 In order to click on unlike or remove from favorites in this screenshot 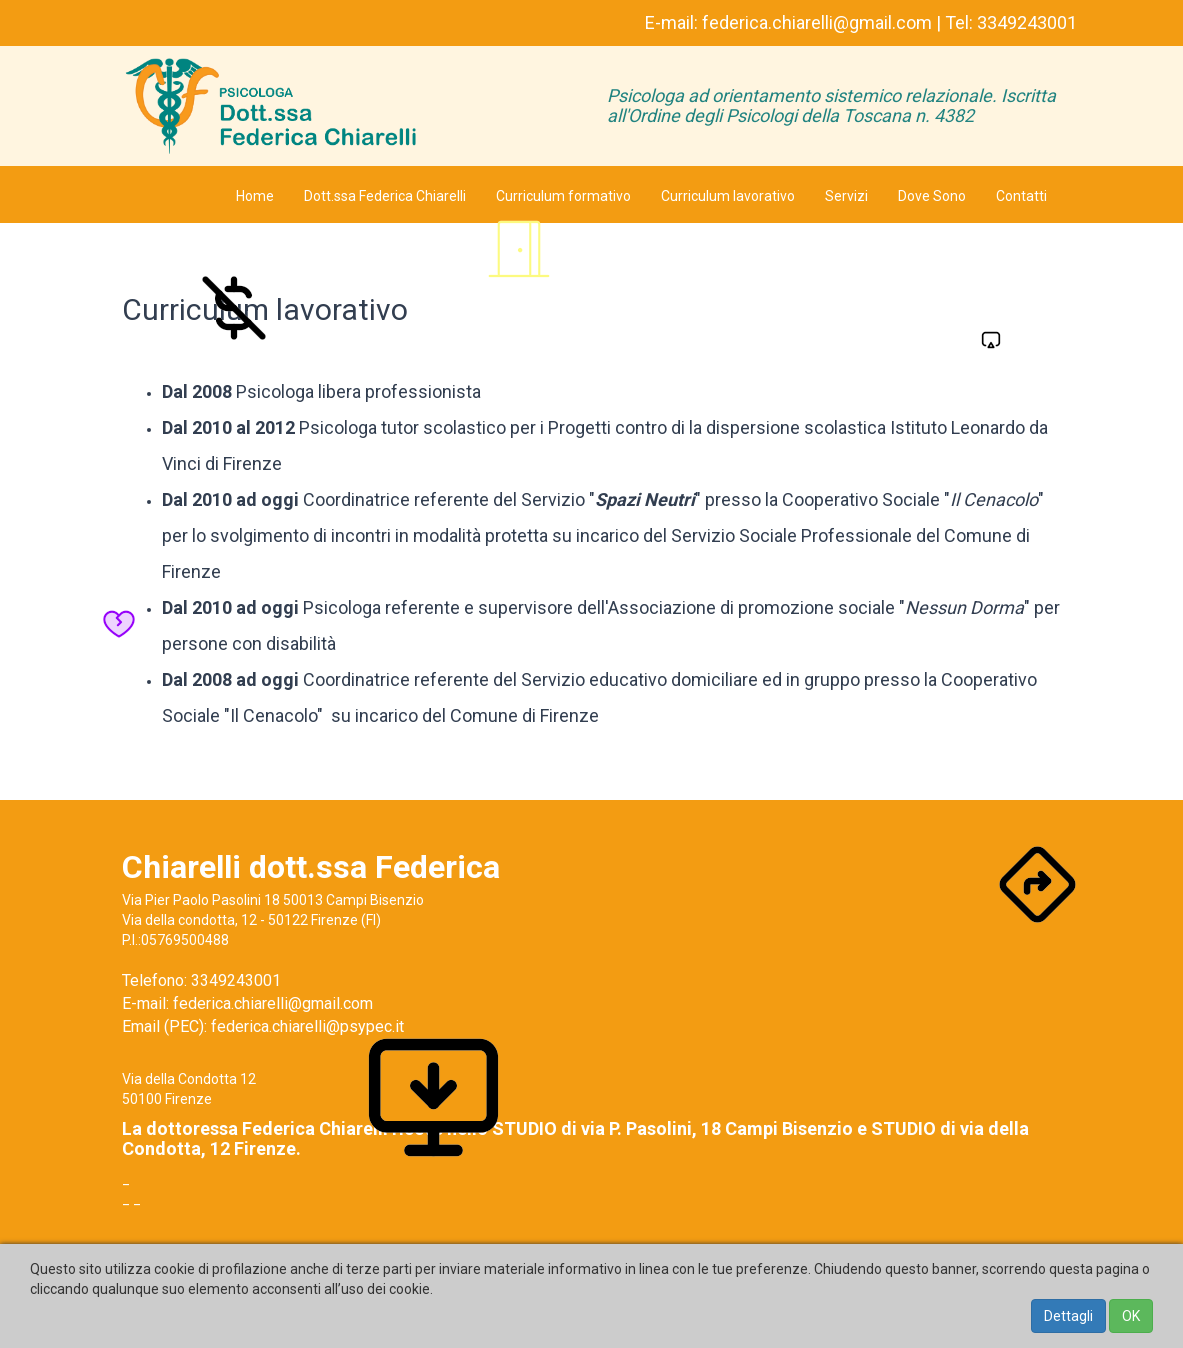, I will do `click(119, 623)`.